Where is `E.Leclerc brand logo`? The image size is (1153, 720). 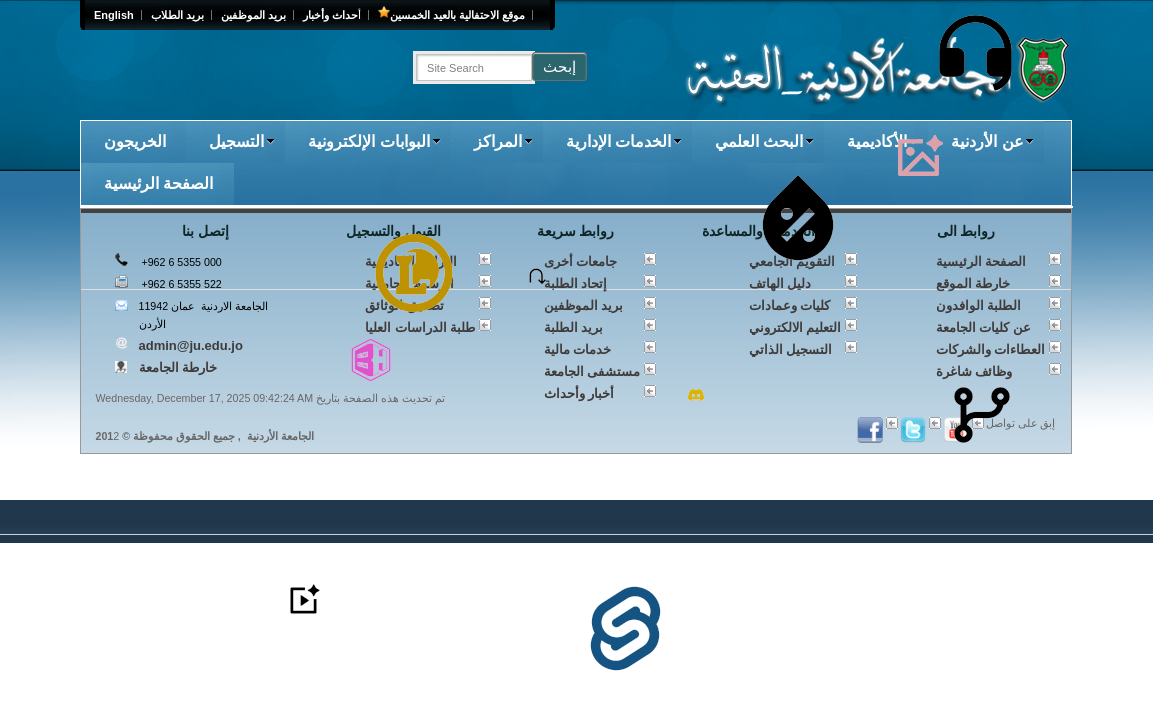 E.Leclerc brand logo is located at coordinates (414, 273).